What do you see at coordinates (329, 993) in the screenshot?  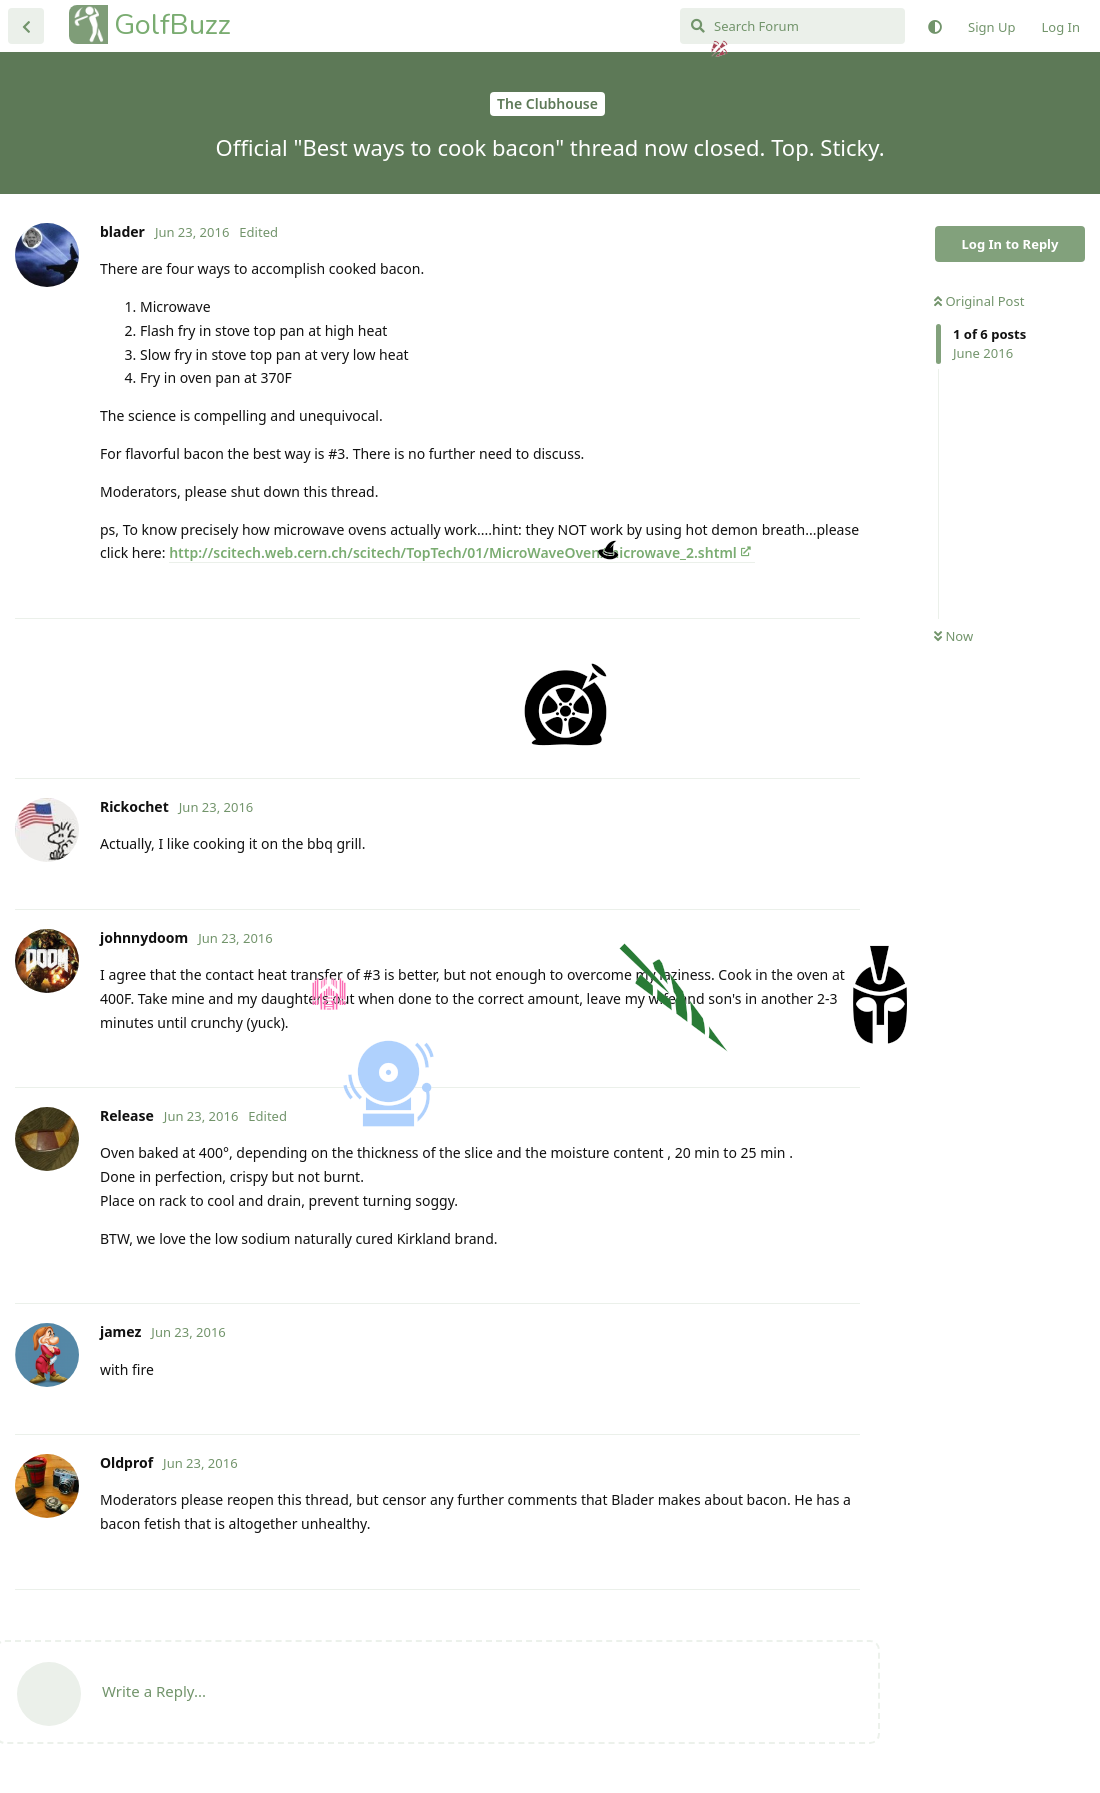 I see `access organ or church music settings` at bounding box center [329, 993].